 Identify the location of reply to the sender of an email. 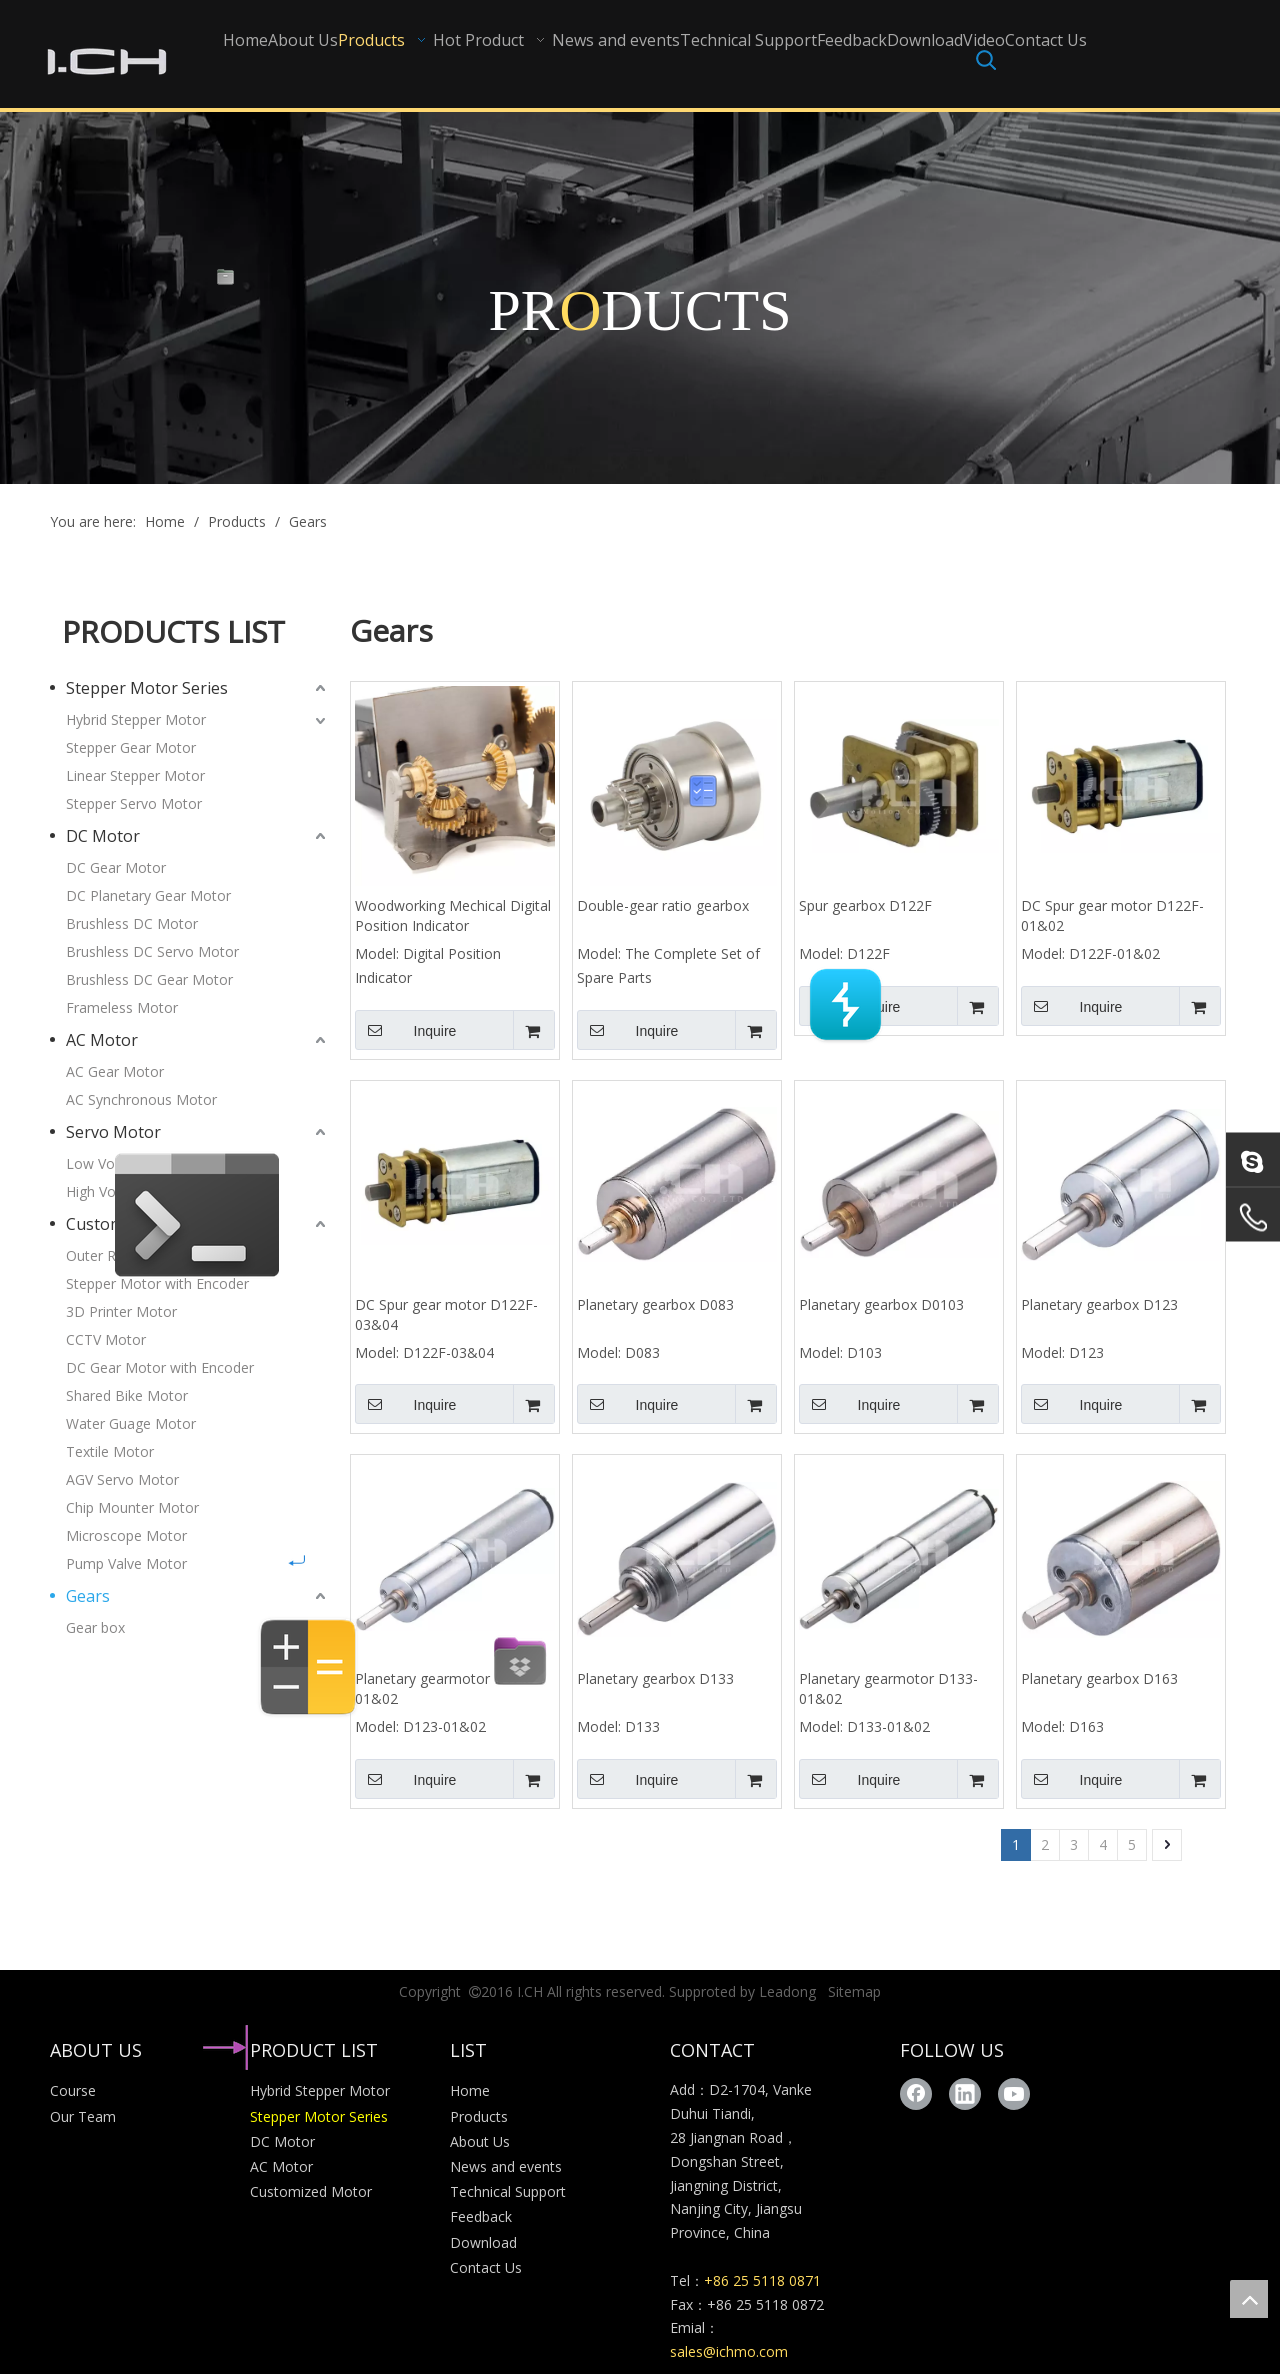
(296, 1559).